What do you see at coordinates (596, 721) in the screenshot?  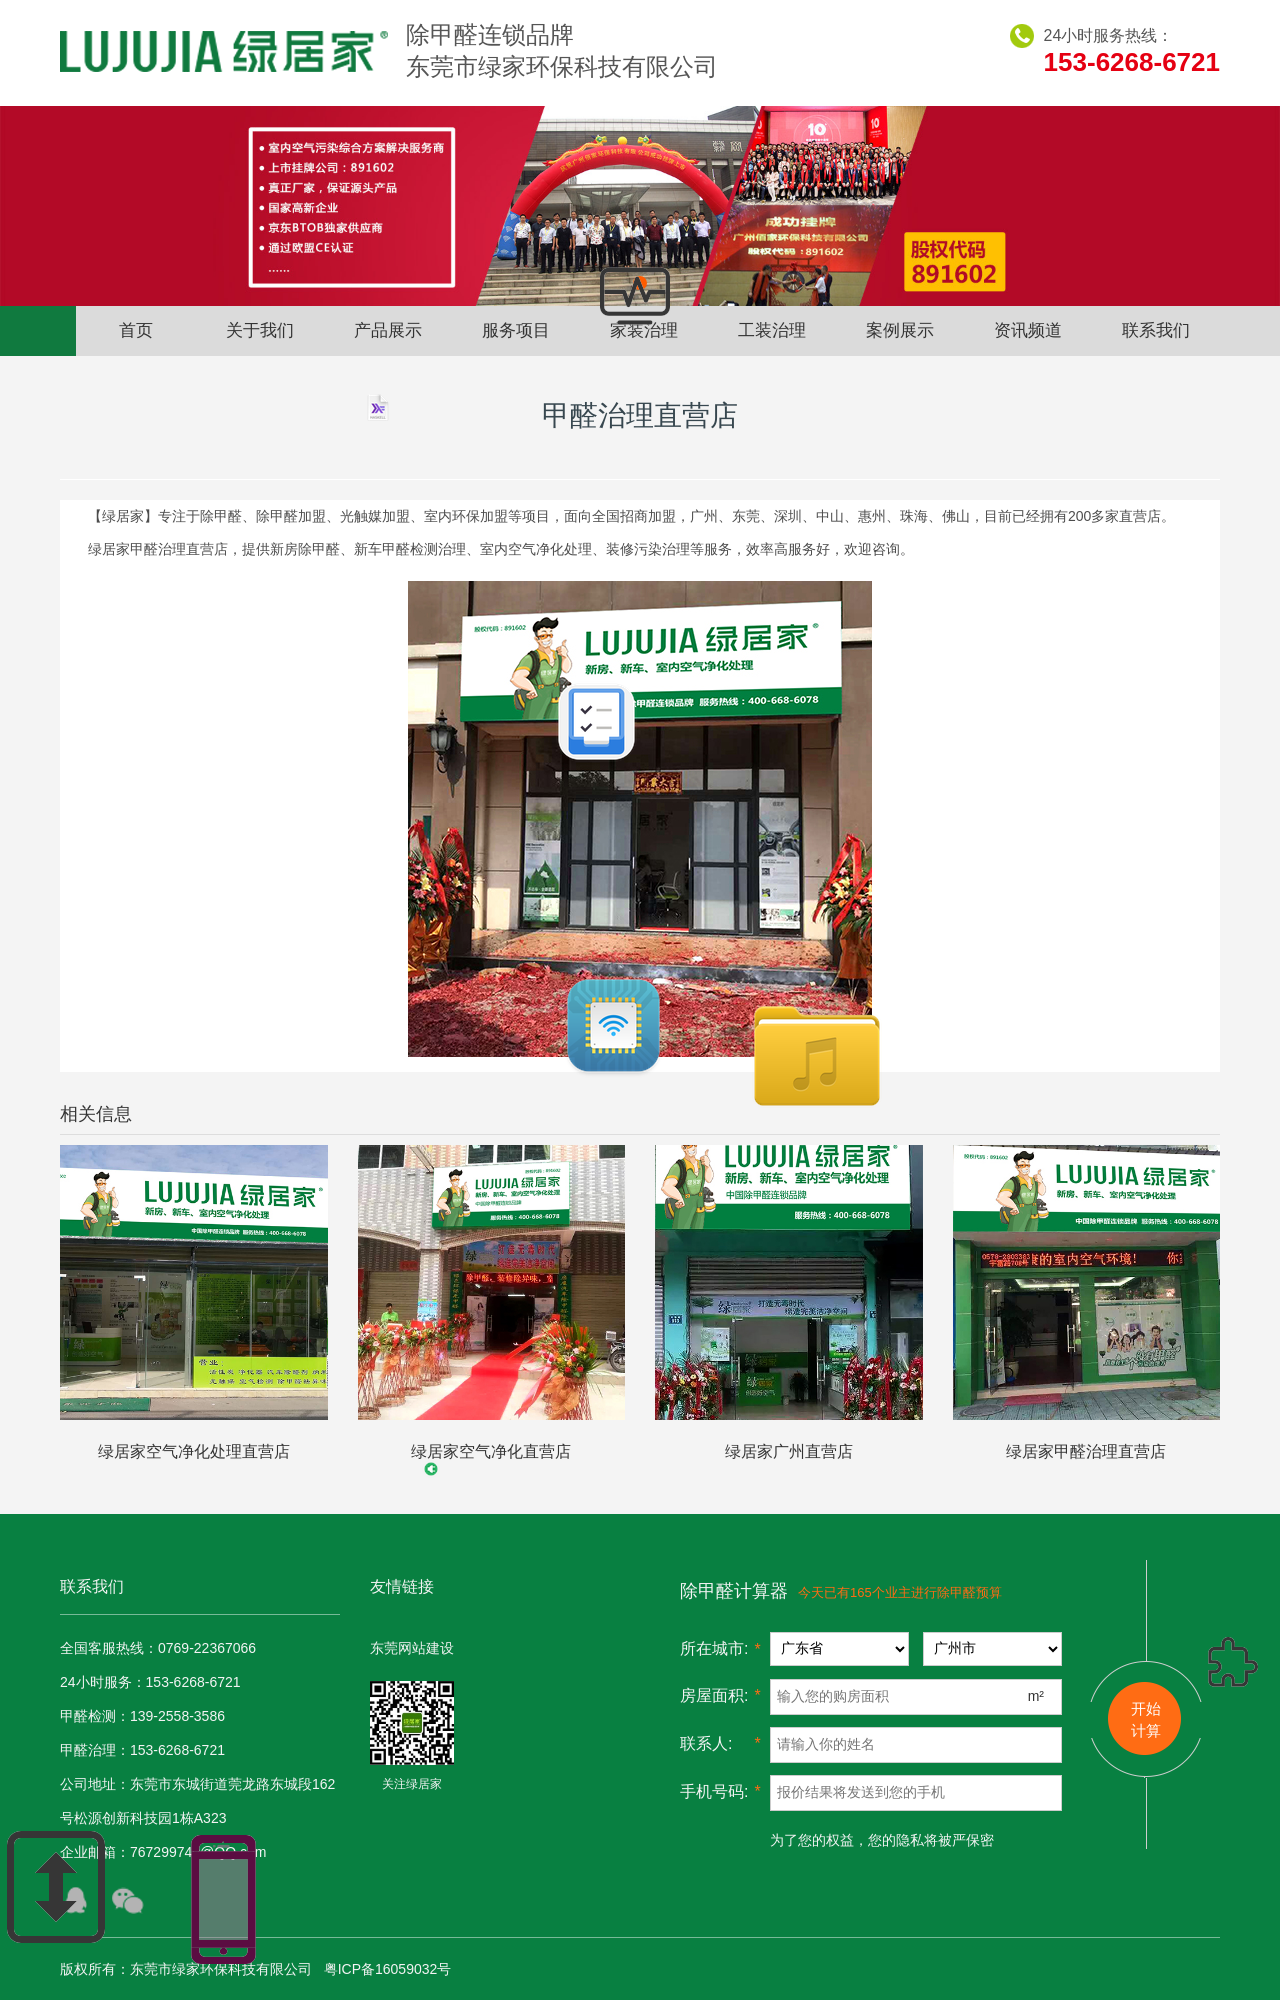 I see `open work-related software or applications` at bounding box center [596, 721].